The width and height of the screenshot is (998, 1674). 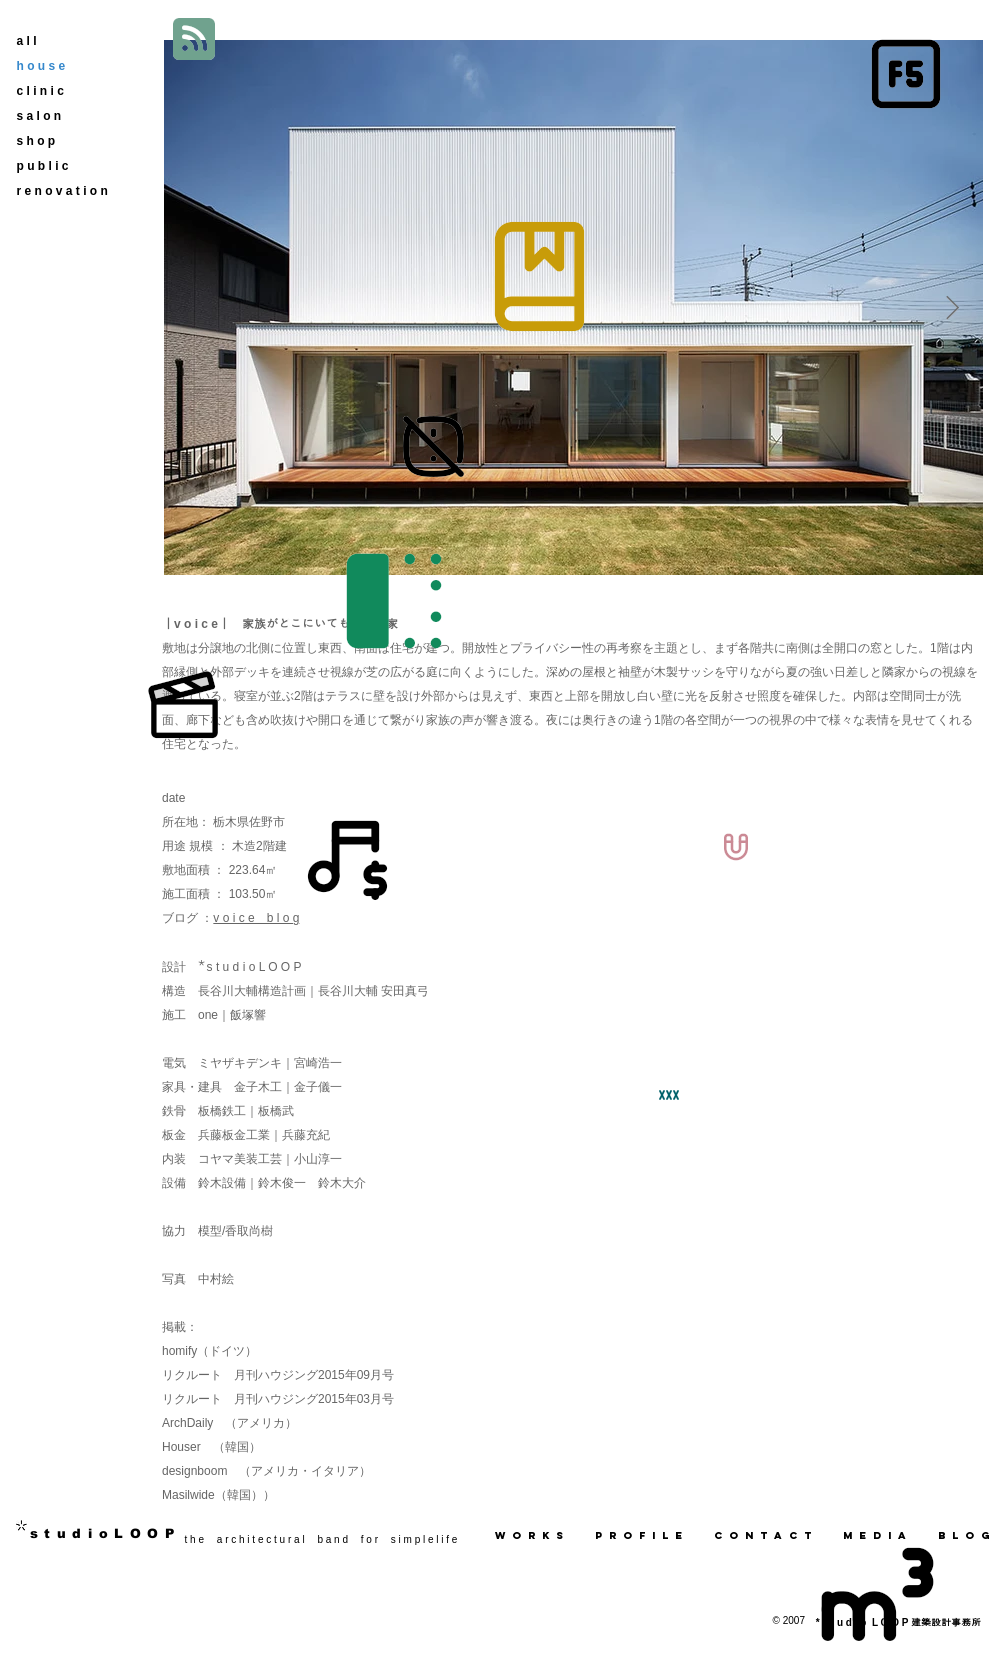 What do you see at coordinates (194, 39) in the screenshot?
I see `subscribe to RSS feed` at bounding box center [194, 39].